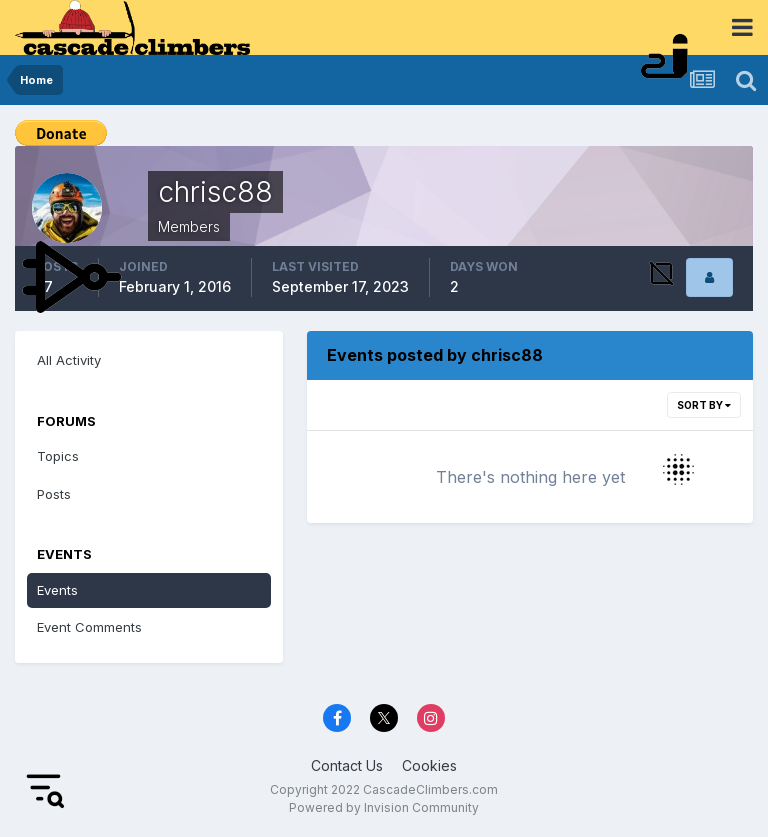  What do you see at coordinates (678, 469) in the screenshot?
I see `apply blur effect to image` at bounding box center [678, 469].